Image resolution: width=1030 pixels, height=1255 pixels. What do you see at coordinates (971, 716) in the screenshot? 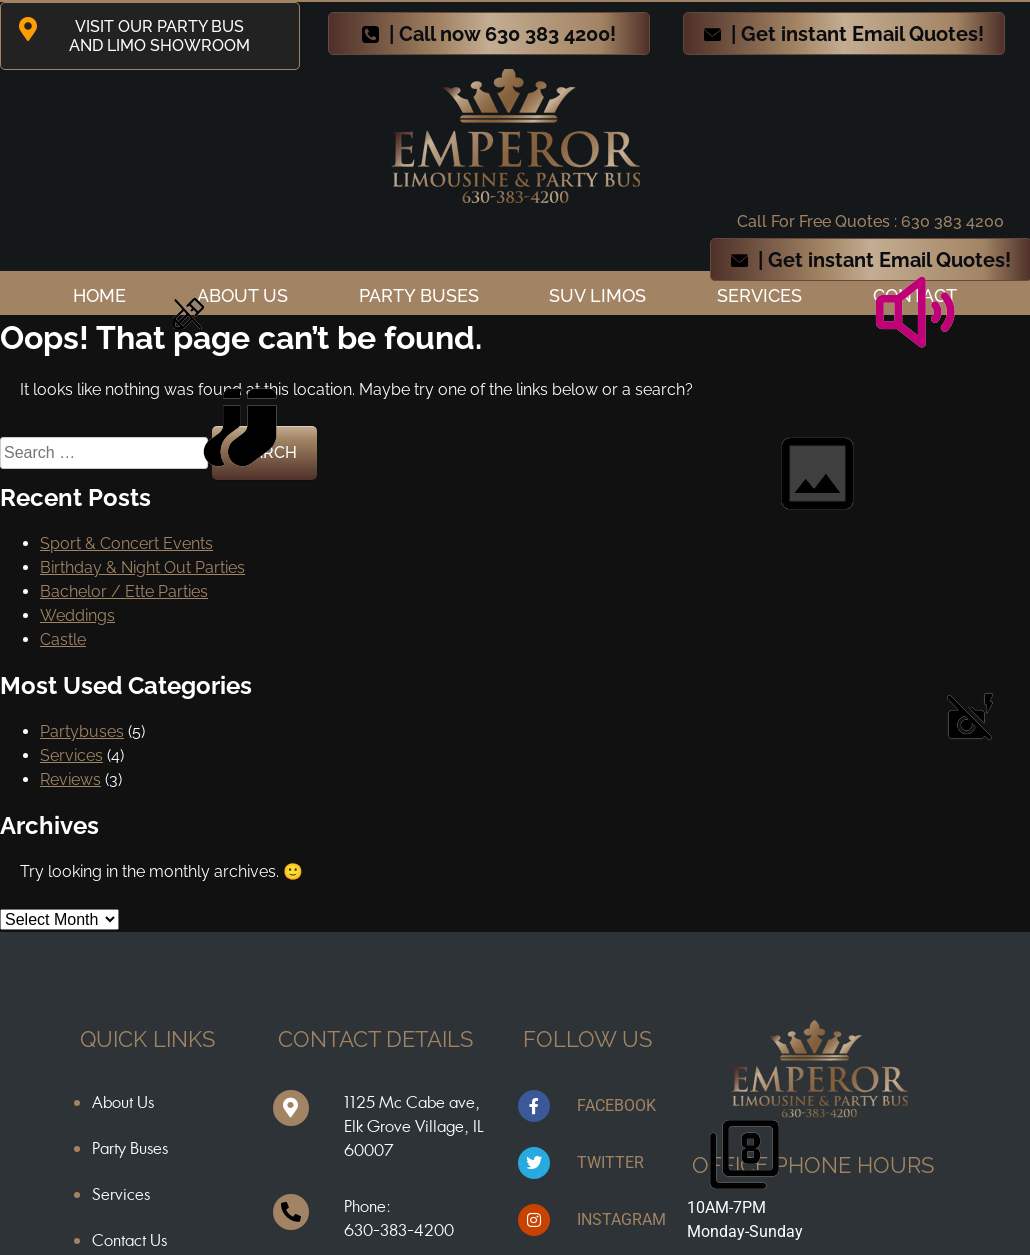
I see `camera flash is disabled` at bounding box center [971, 716].